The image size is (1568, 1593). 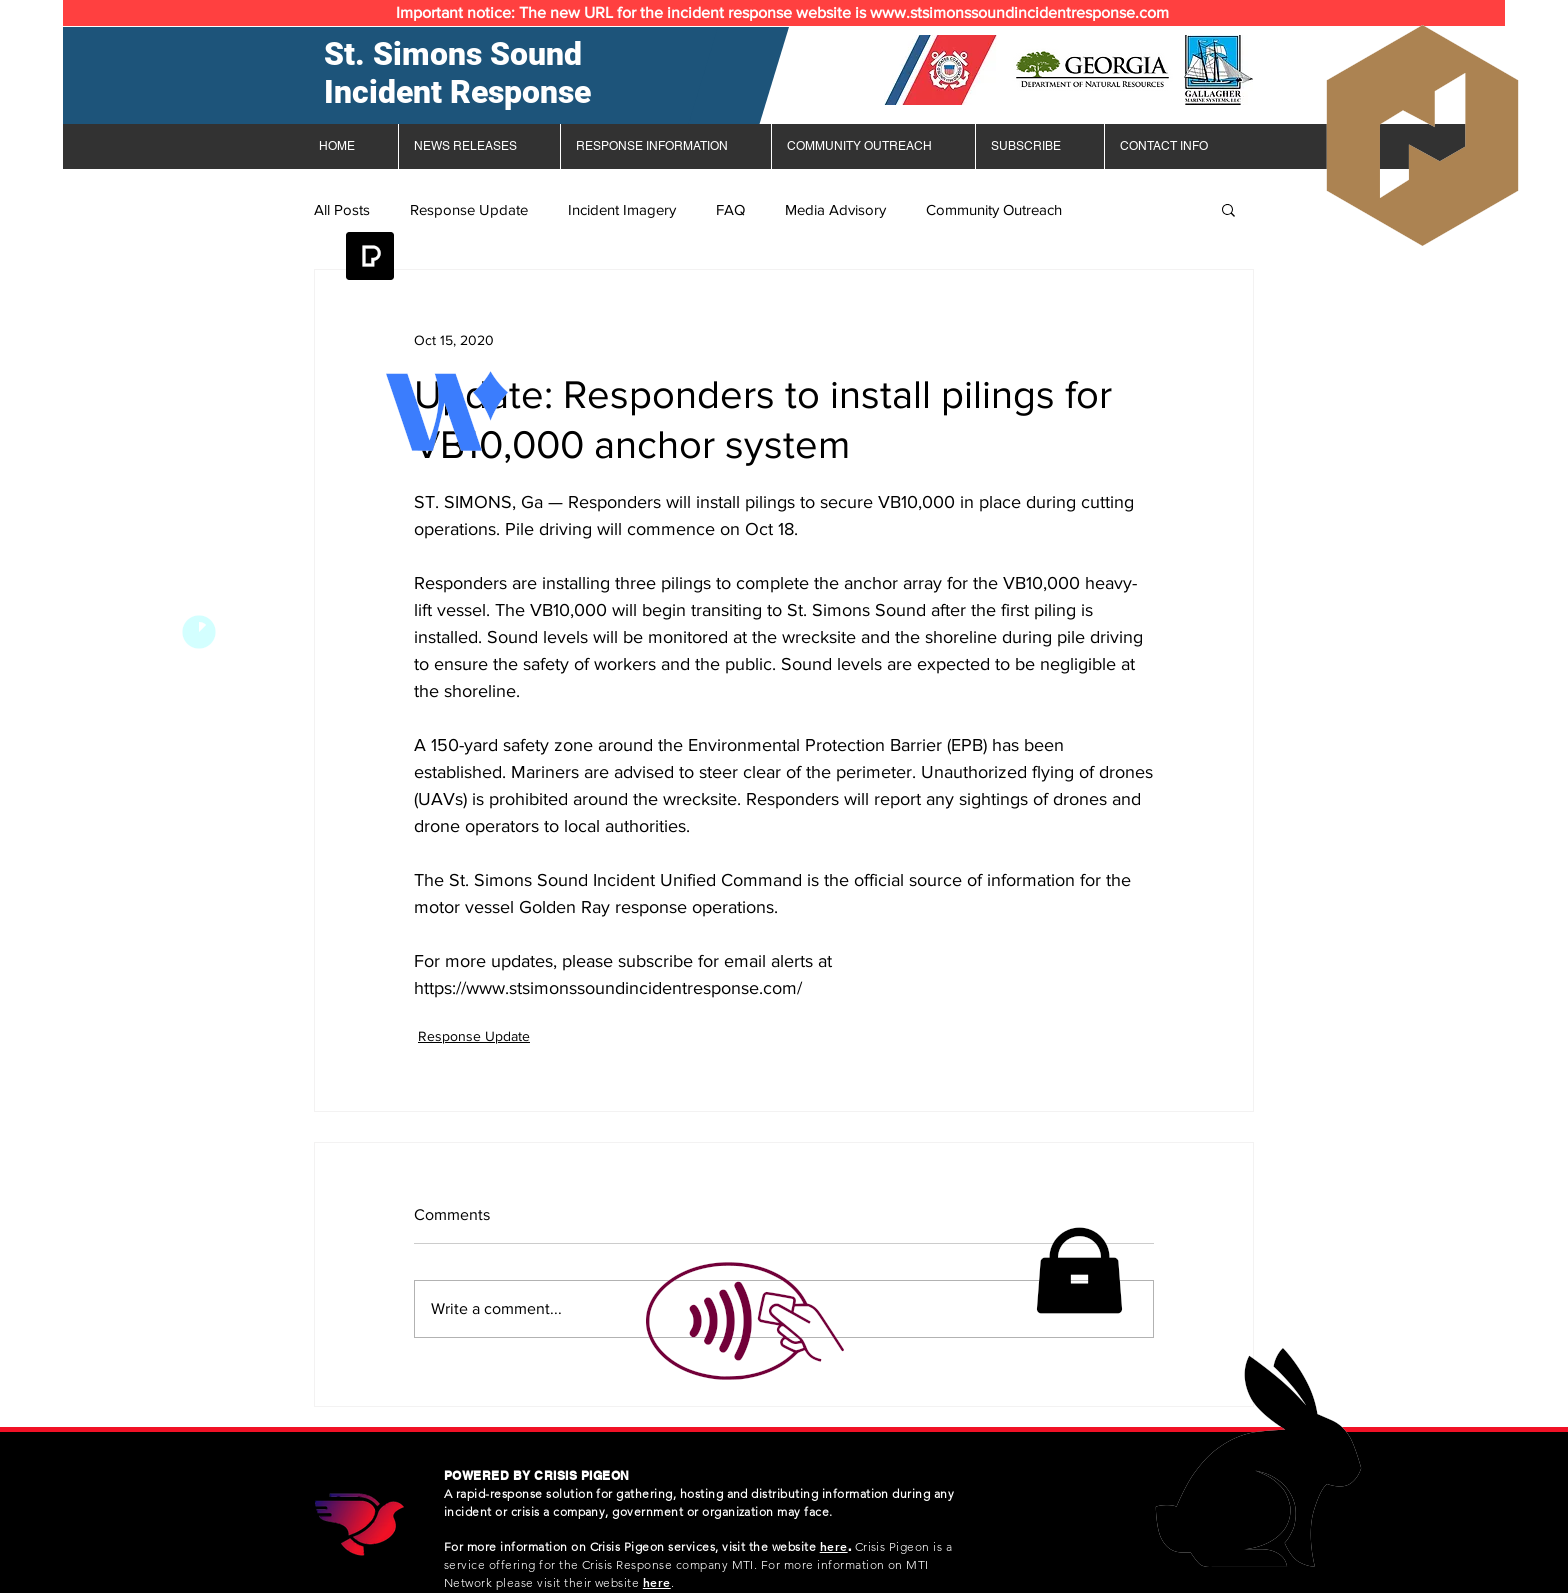 I want to click on access your shopping bag, so click(x=1079, y=1270).